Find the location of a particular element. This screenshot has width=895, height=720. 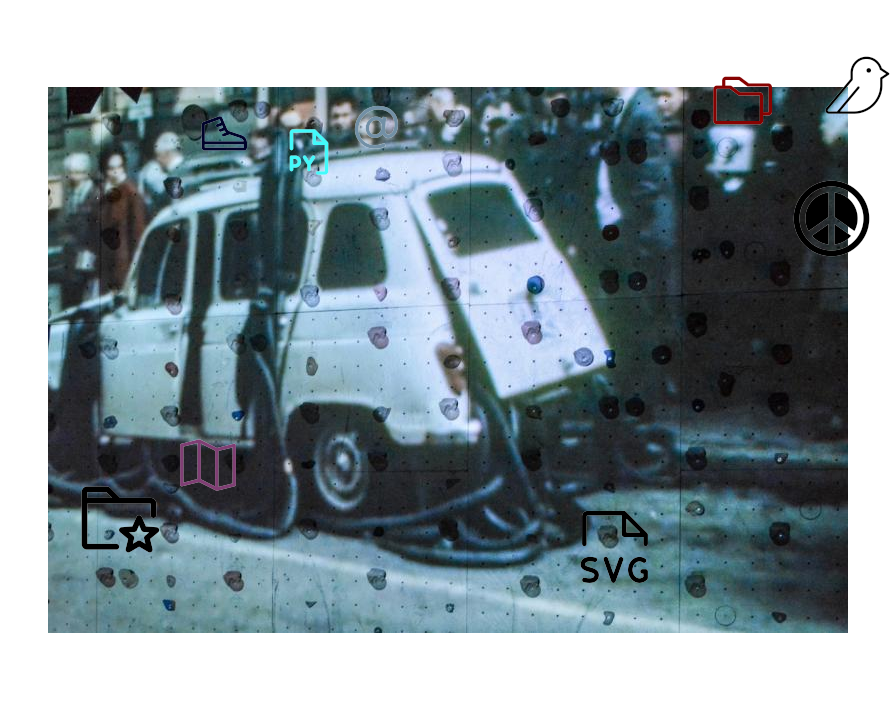

access your starred or favorite folder is located at coordinates (119, 518).